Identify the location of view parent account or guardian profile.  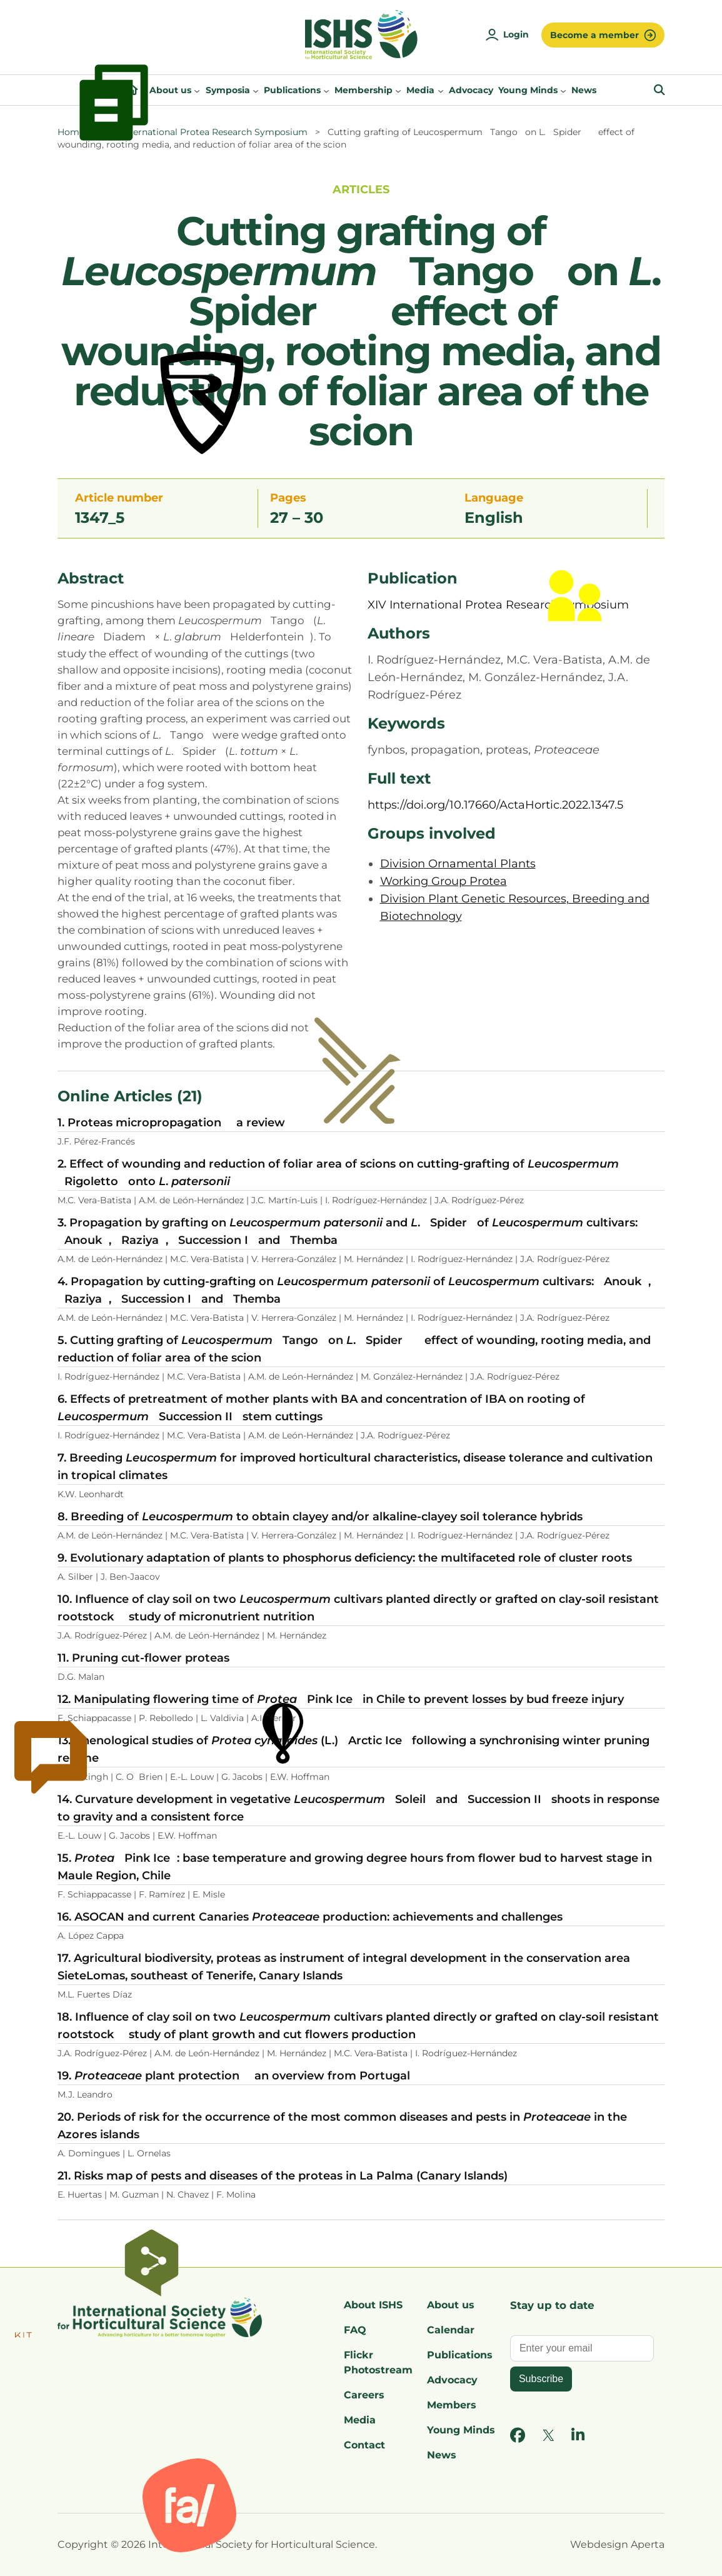
(574, 597).